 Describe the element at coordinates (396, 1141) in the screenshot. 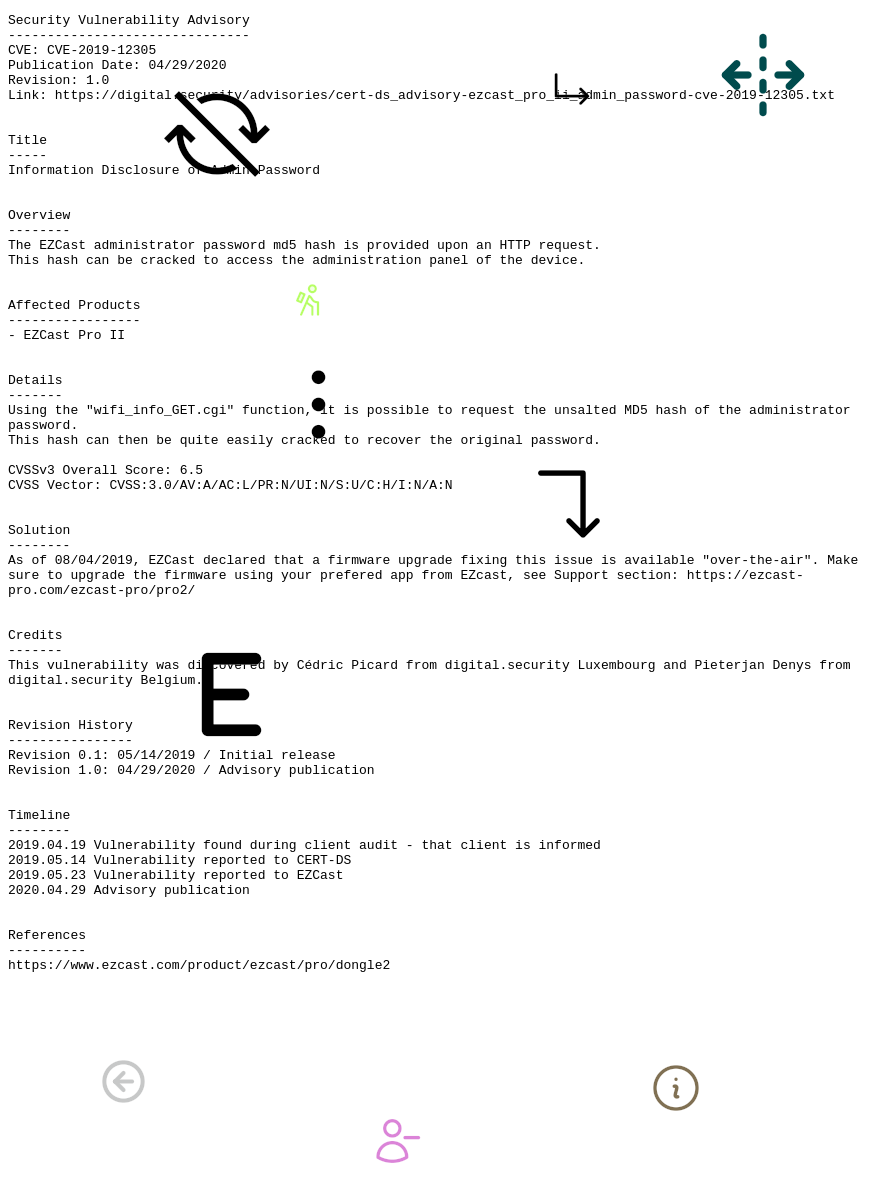

I see `remove a user or contact` at that location.